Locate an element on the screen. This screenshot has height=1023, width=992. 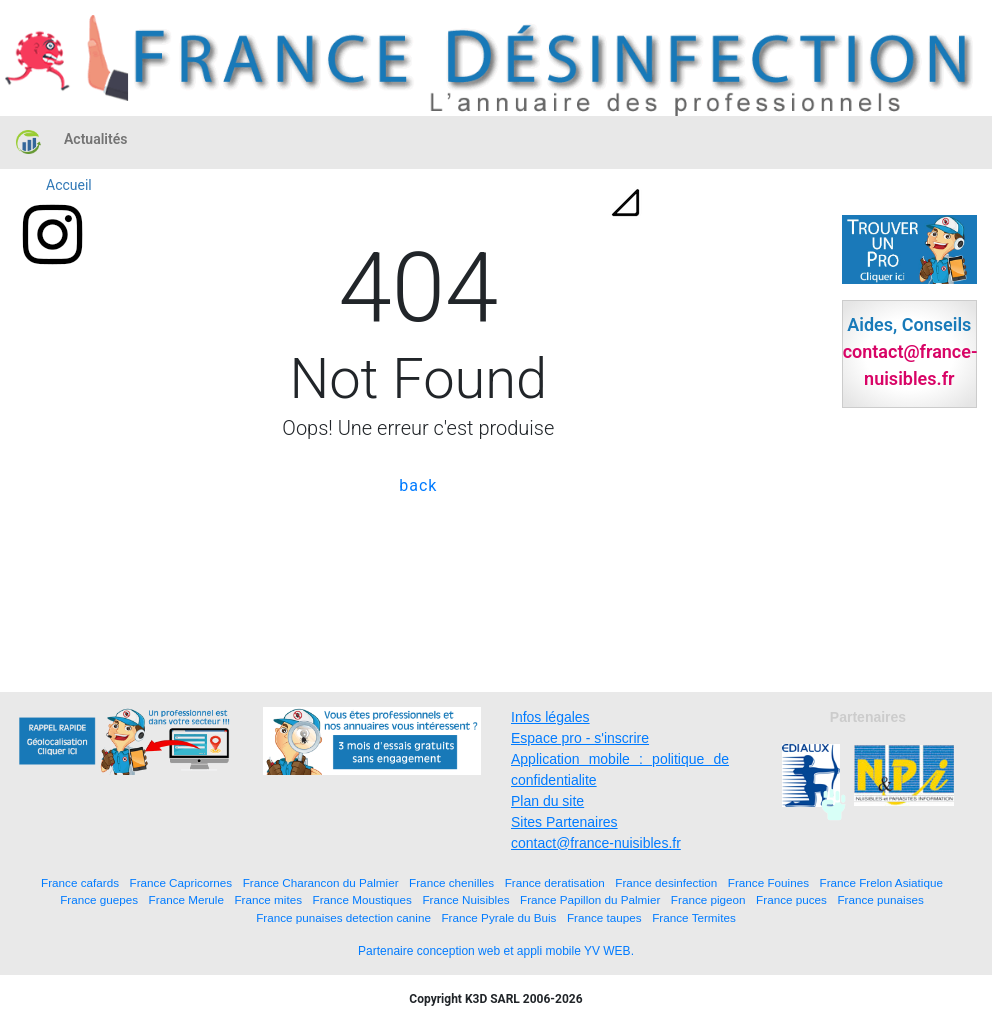
indicates solidarity or support is located at coordinates (833, 804).